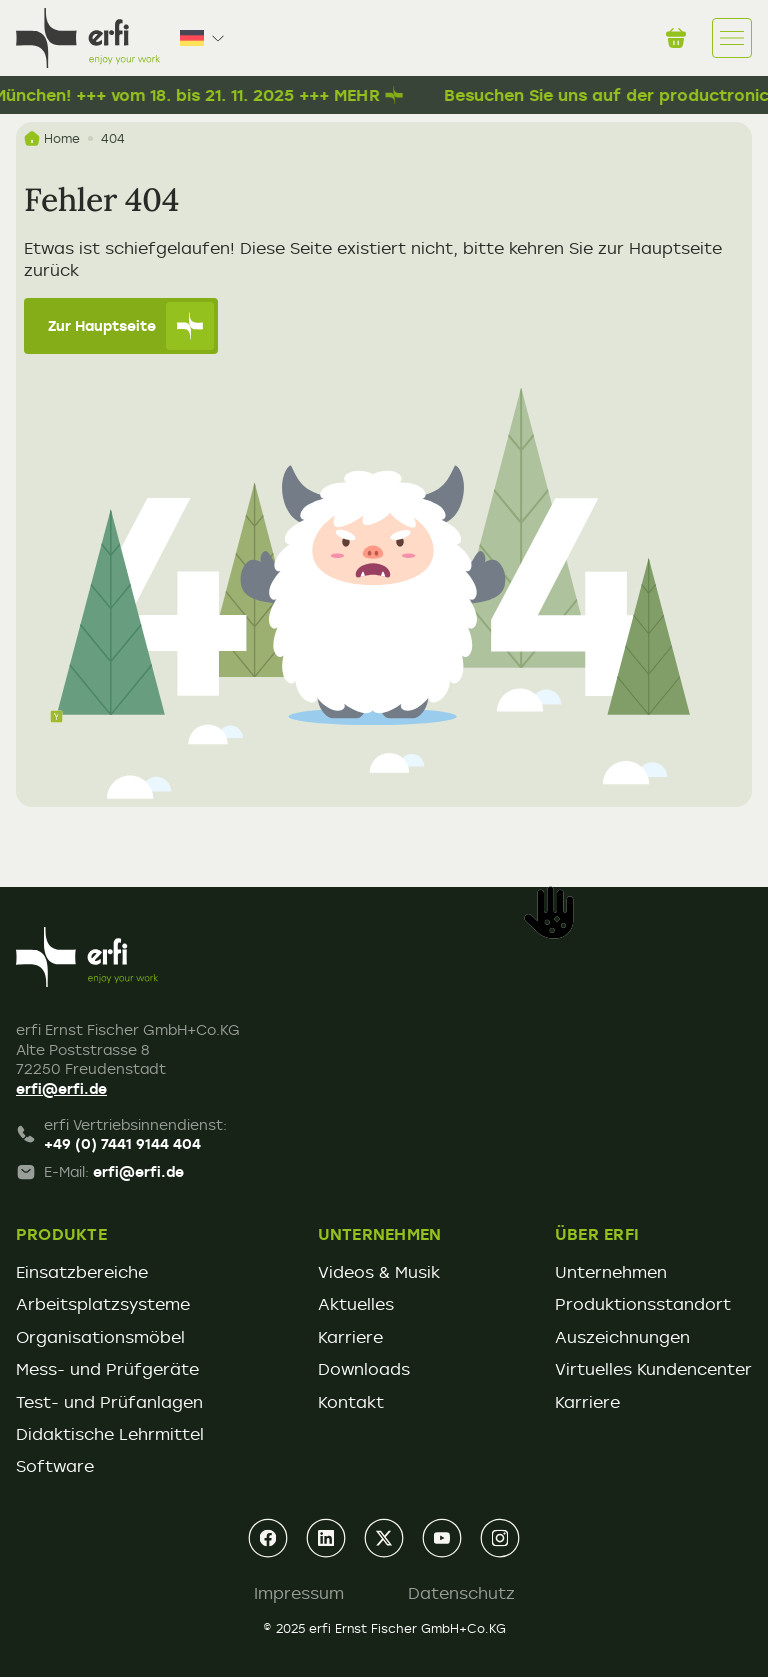 This screenshot has height=1677, width=768. I want to click on open hacker news, so click(56, 716).